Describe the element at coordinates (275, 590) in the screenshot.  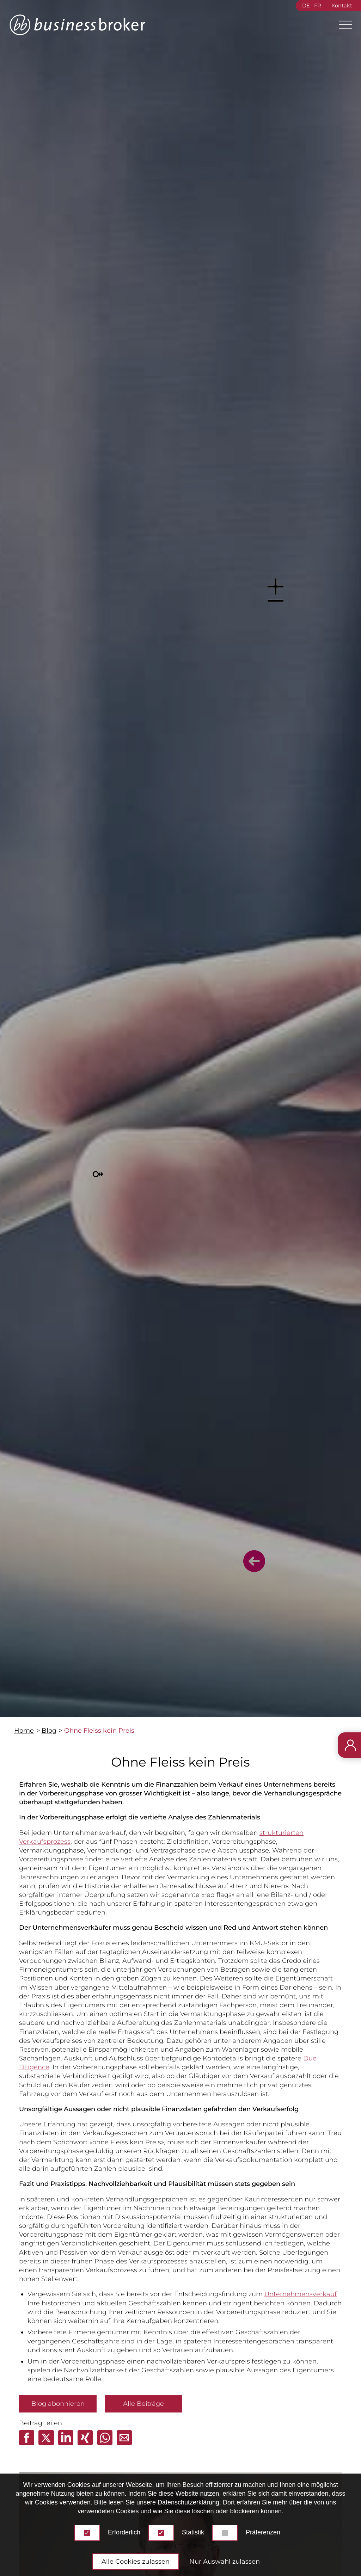
I see `view code differences or changes` at that location.